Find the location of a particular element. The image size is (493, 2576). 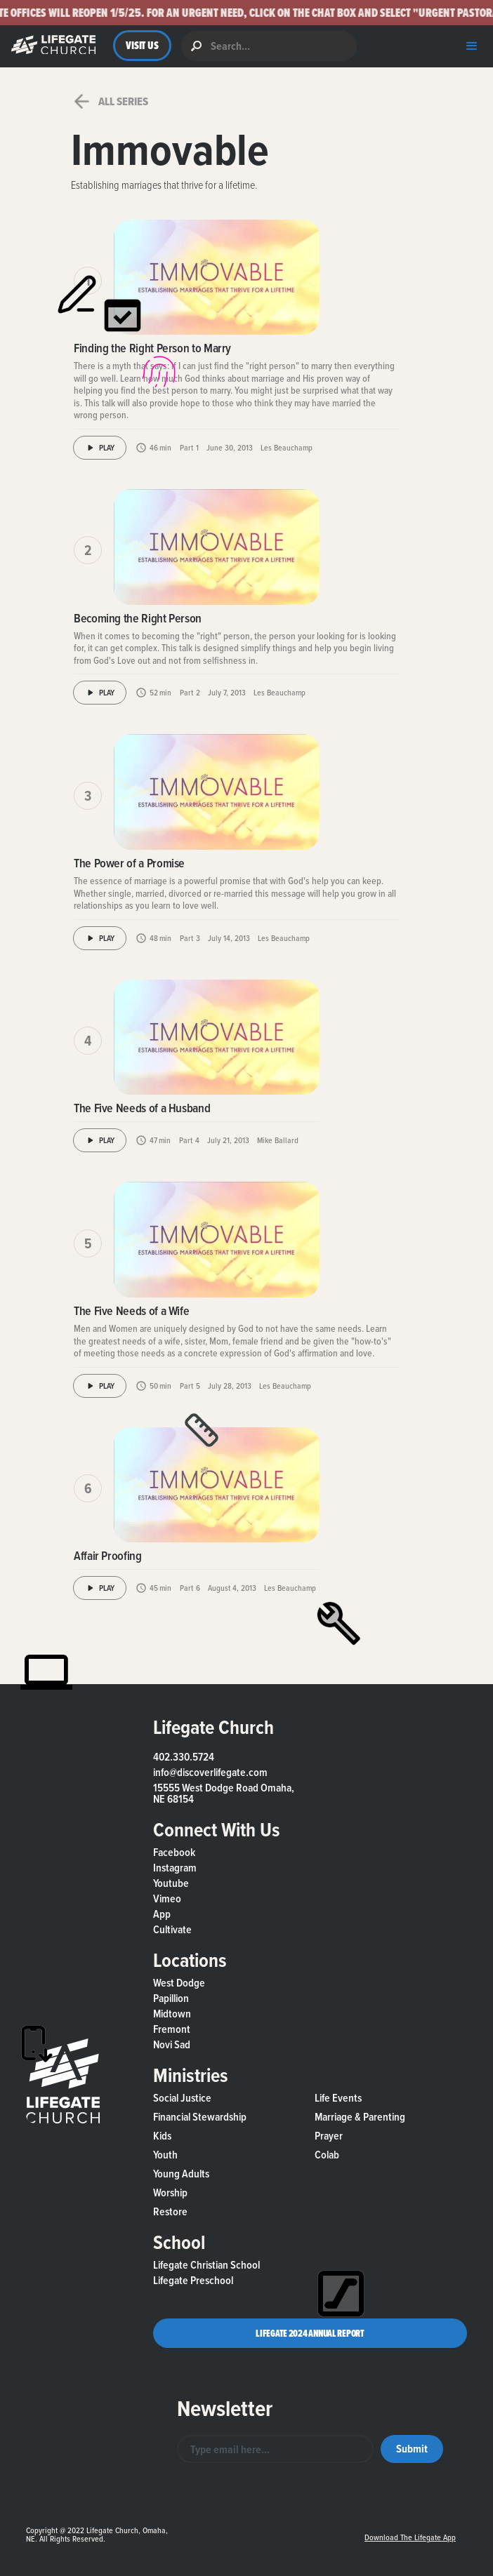

access desktop or computer settings is located at coordinates (46, 1672).